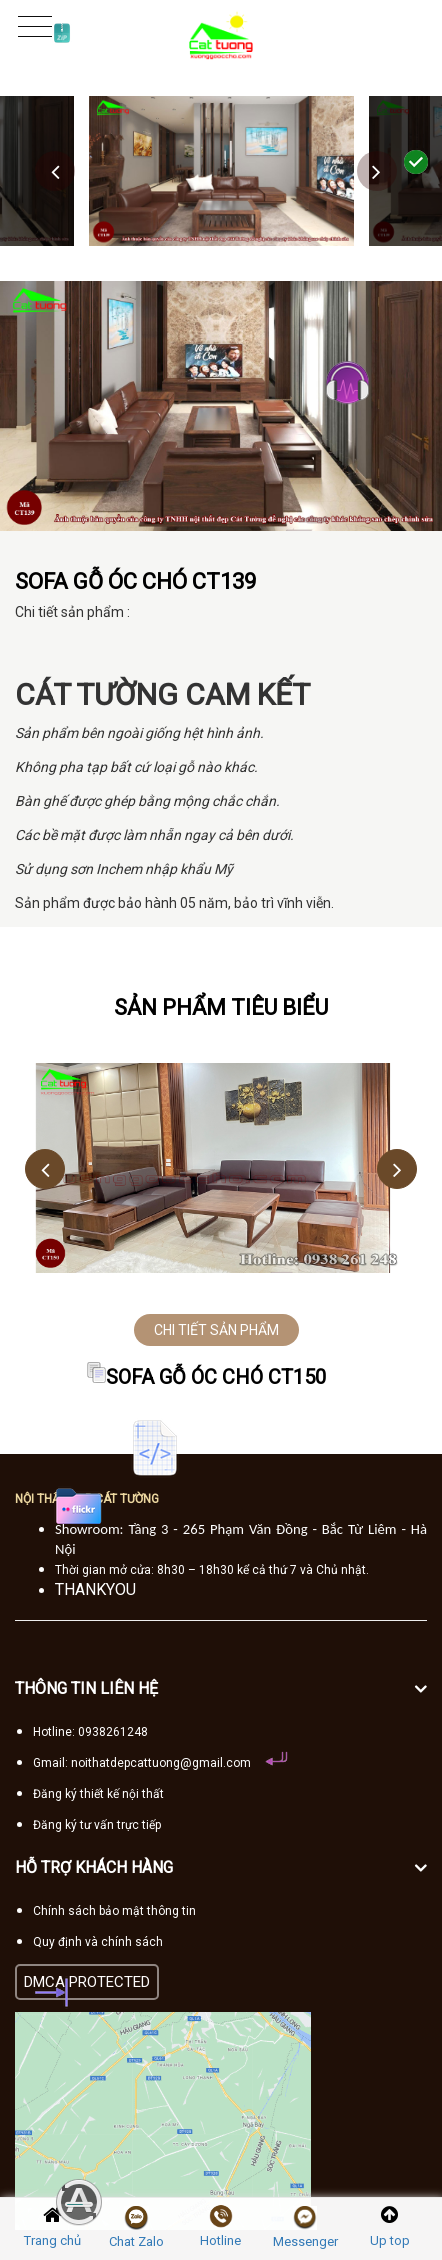 The image size is (442, 2260). Describe the element at coordinates (79, 2202) in the screenshot. I see `open the software update manager` at that location.